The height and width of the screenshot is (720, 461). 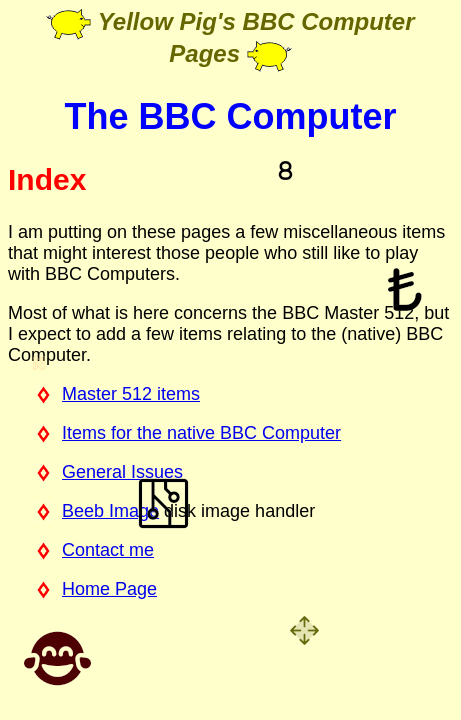 I want to click on indicates price or payment in turkish lira, so click(x=402, y=289).